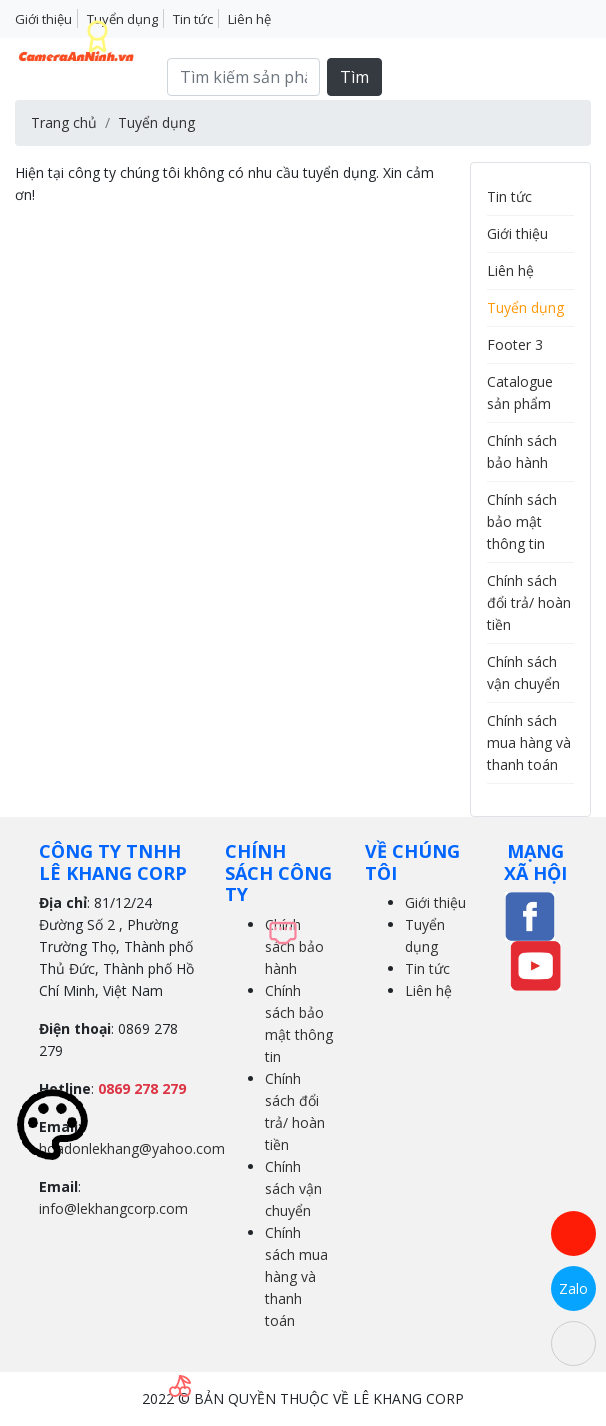  Describe the element at coordinates (52, 1124) in the screenshot. I see `access color or theme customization options` at that location.